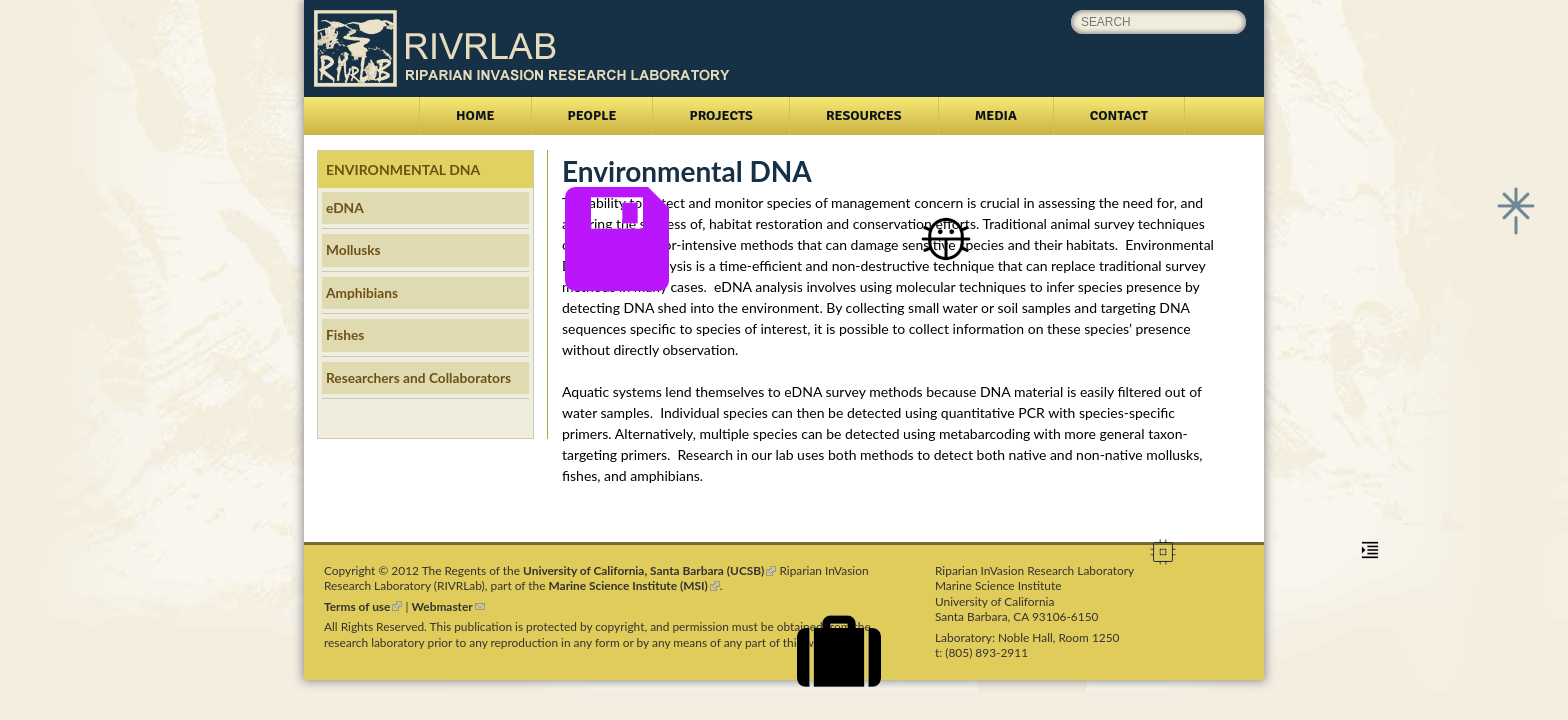 This screenshot has width=1568, height=720. I want to click on link to linktree profile, so click(1516, 211).